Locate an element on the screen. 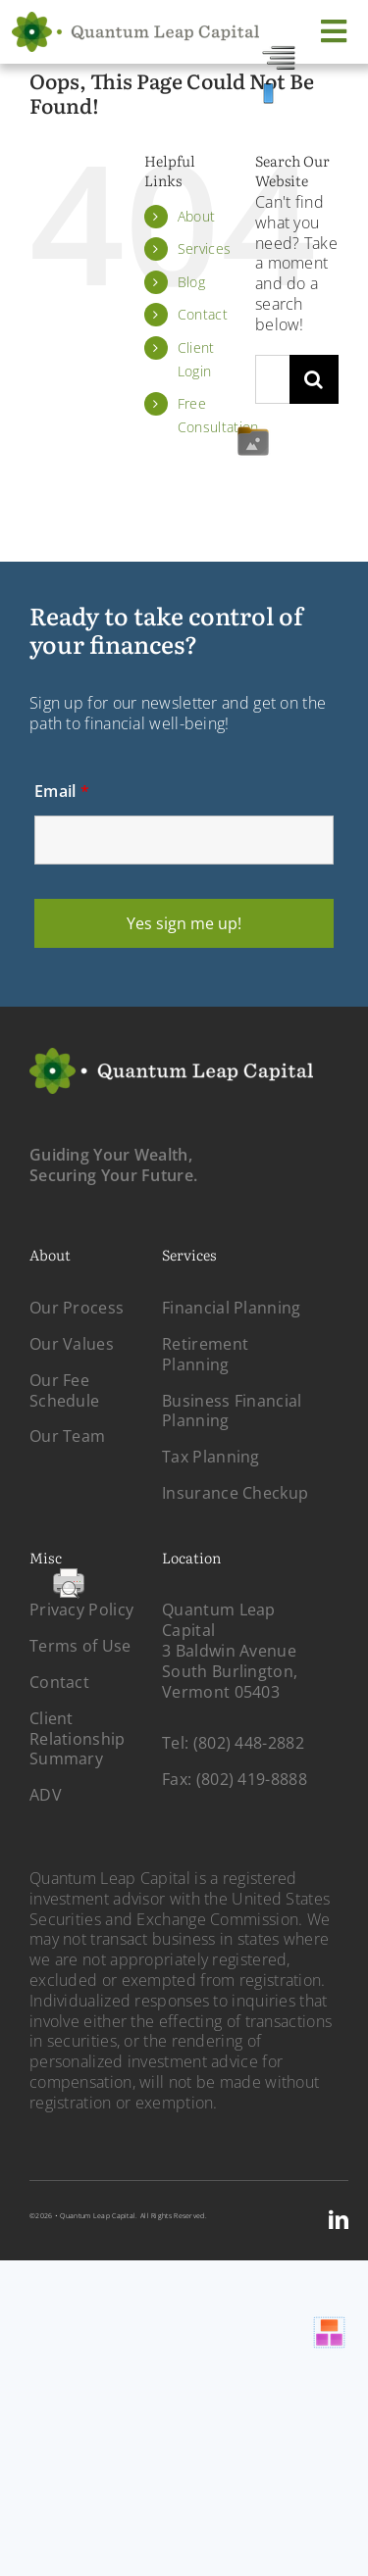 This screenshot has width=368, height=2576. select all items in the current view is located at coordinates (329, 2332).